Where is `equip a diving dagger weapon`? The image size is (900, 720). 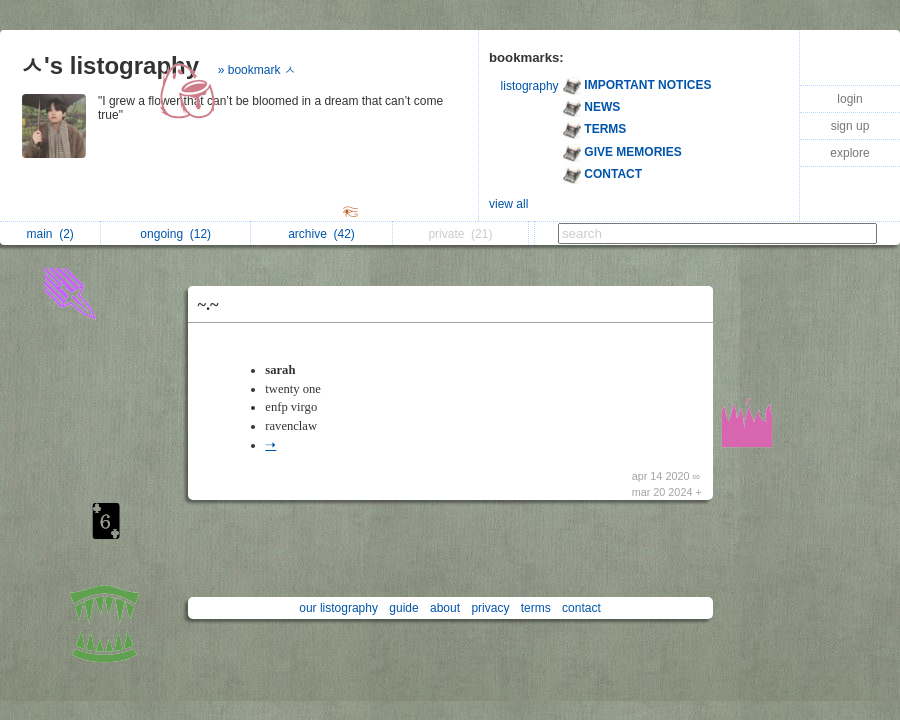
equip a diving dagger weapon is located at coordinates (70, 294).